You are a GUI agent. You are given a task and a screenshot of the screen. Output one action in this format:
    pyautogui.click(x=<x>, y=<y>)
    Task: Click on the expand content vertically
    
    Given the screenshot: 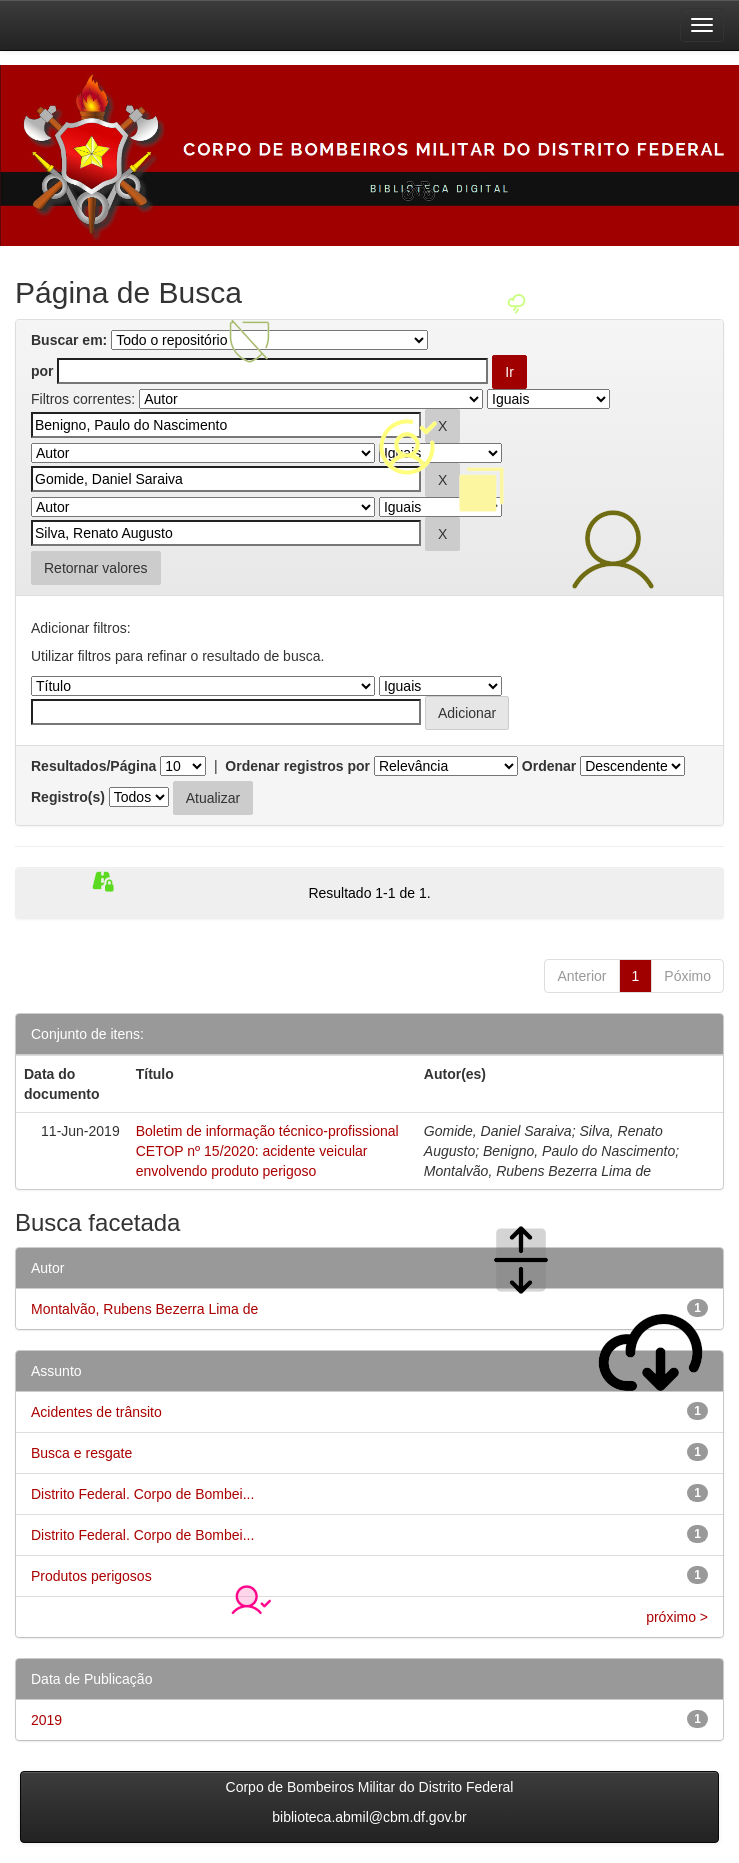 What is the action you would take?
    pyautogui.click(x=521, y=1260)
    